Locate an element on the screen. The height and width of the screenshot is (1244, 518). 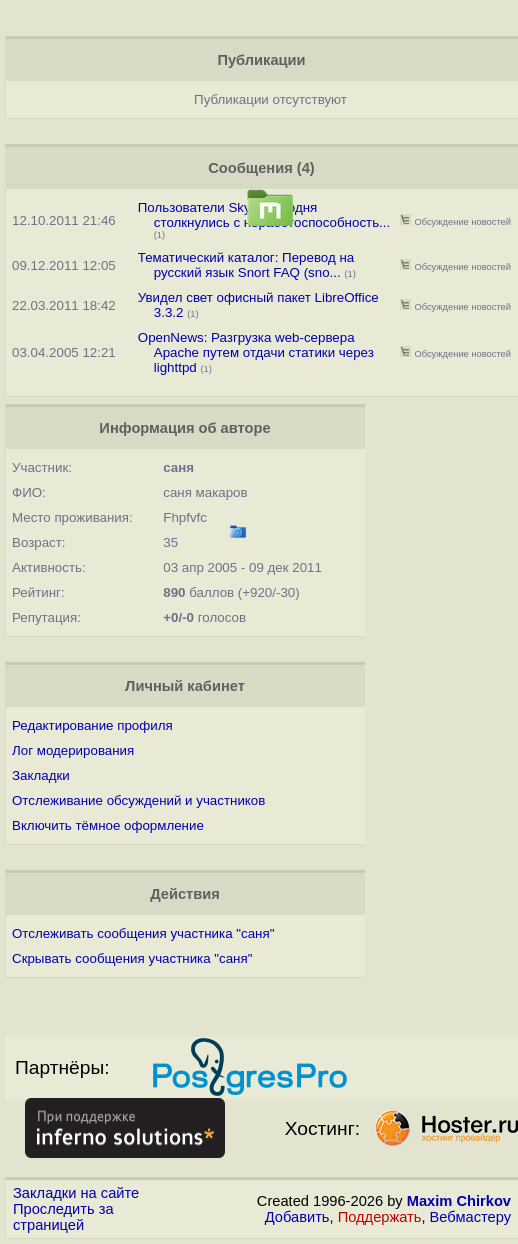
open quixel mixer project files folder is located at coordinates (270, 209).